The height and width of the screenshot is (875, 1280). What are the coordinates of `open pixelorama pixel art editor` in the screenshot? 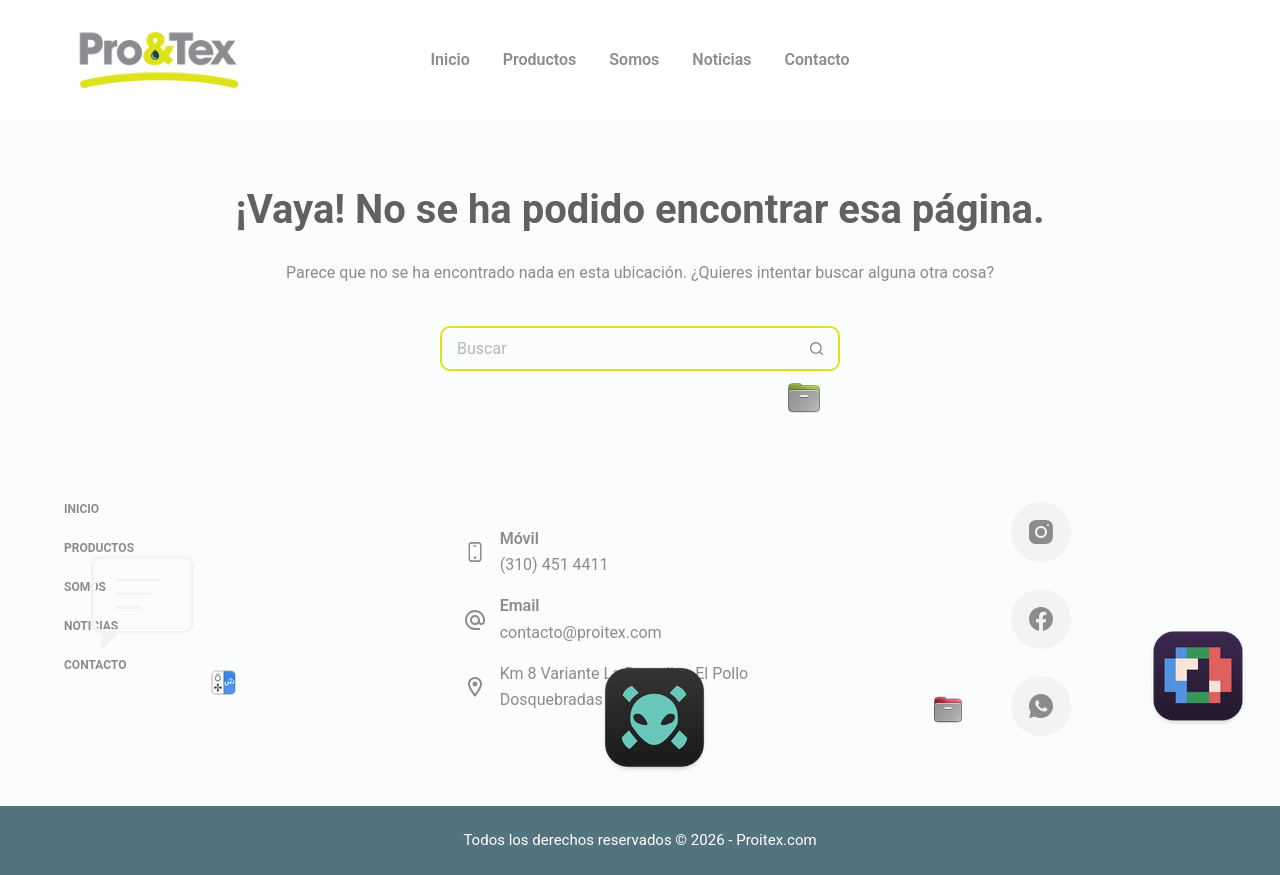 It's located at (1198, 676).